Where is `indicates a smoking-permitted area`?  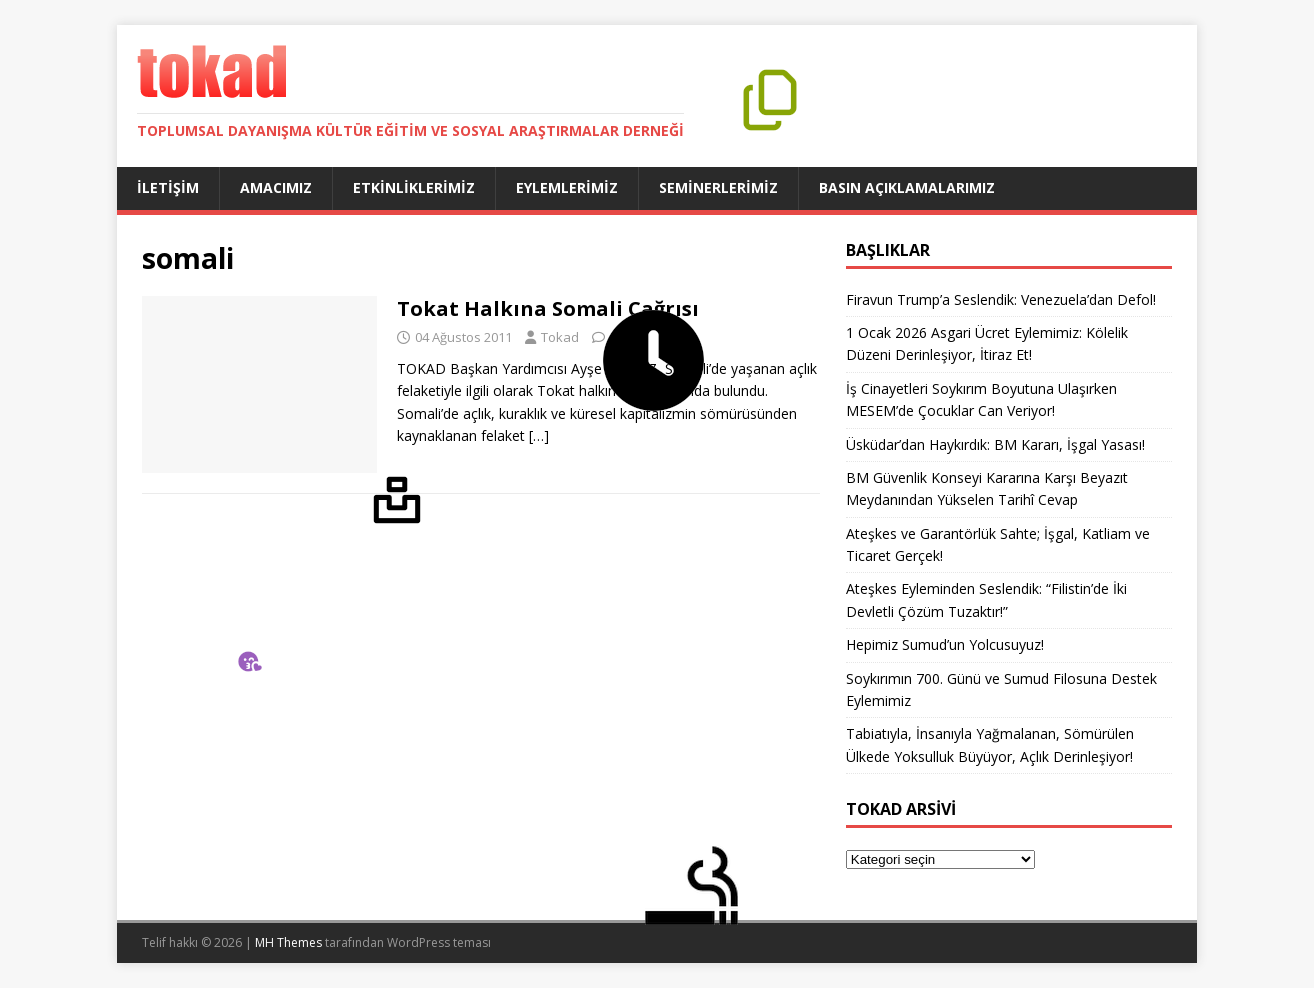
indicates a smoking-permitted area is located at coordinates (691, 892).